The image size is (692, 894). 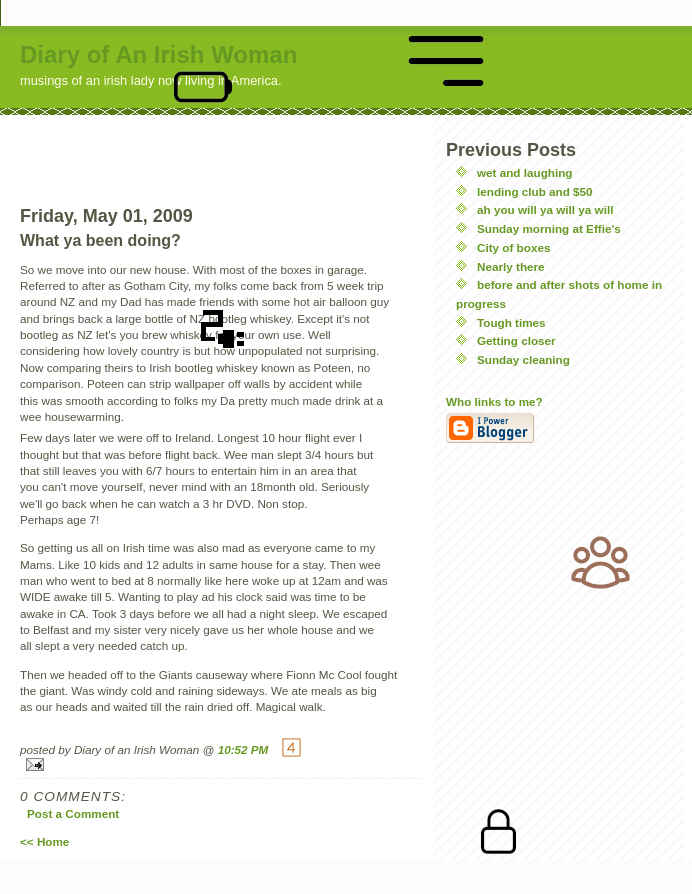 I want to click on indicates a locked or secured item, so click(x=498, y=831).